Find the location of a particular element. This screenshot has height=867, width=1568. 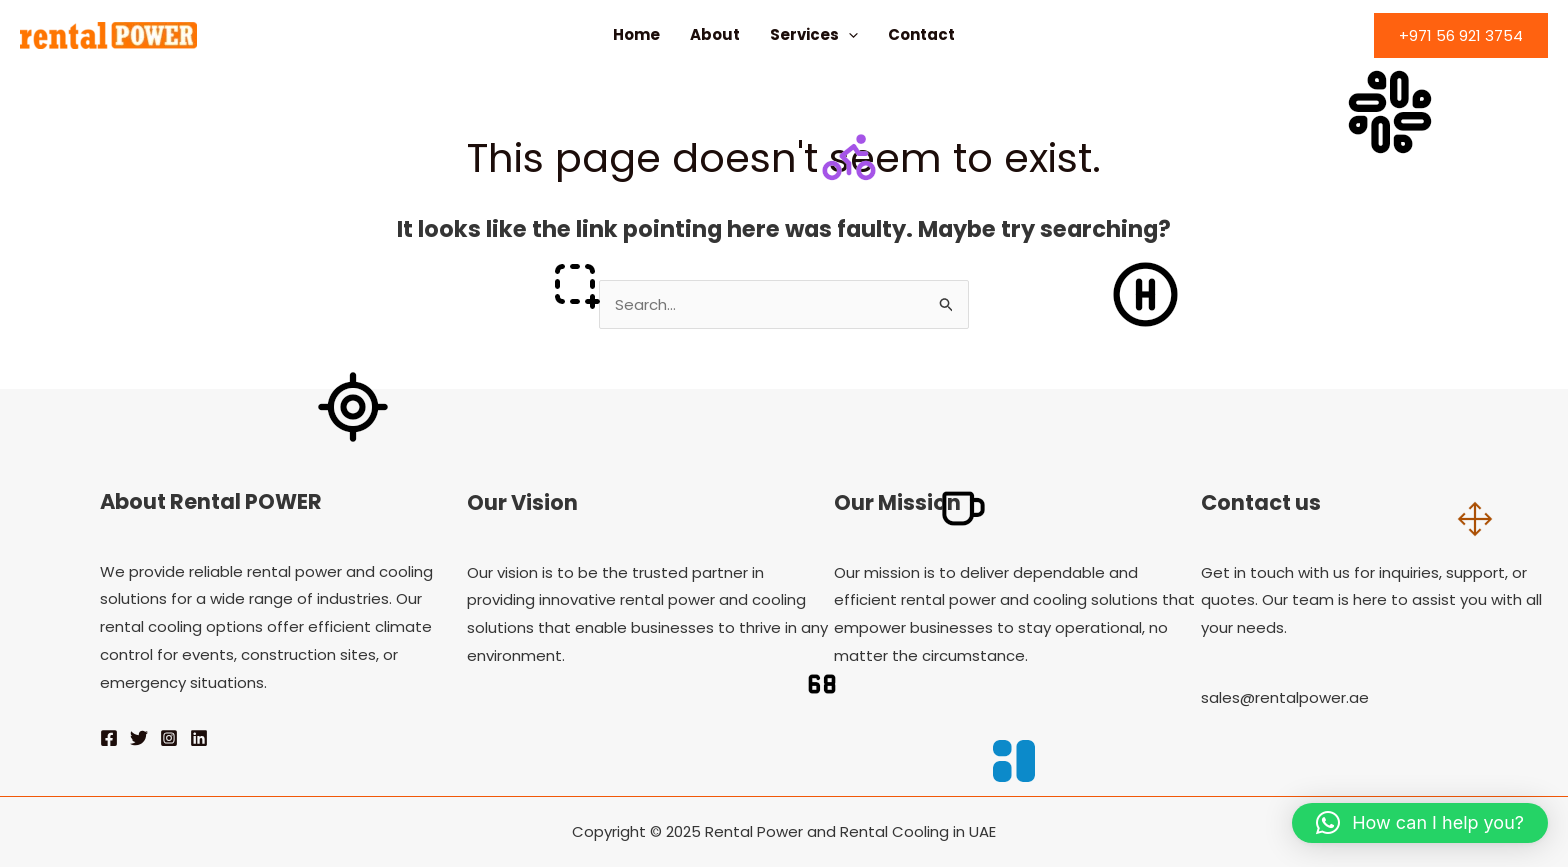

access bike or cycling options is located at coordinates (849, 156).